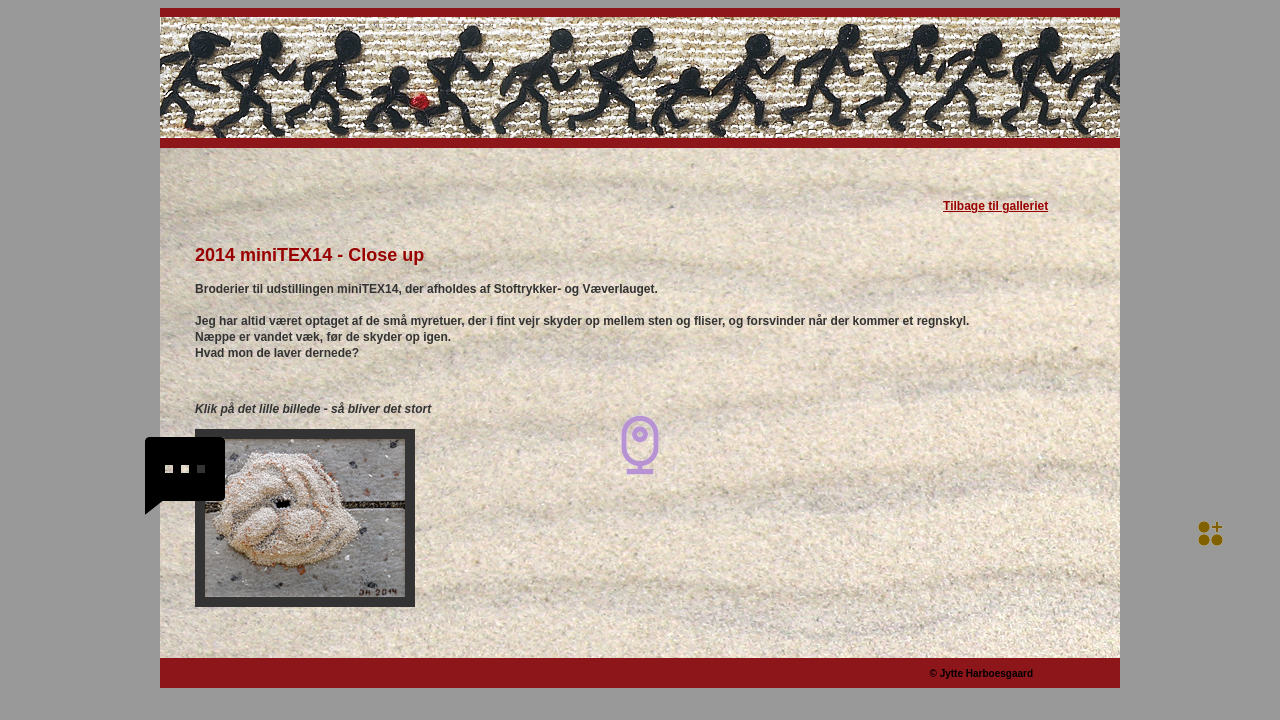  Describe the element at coordinates (640, 445) in the screenshot. I see `access webcam settings` at that location.